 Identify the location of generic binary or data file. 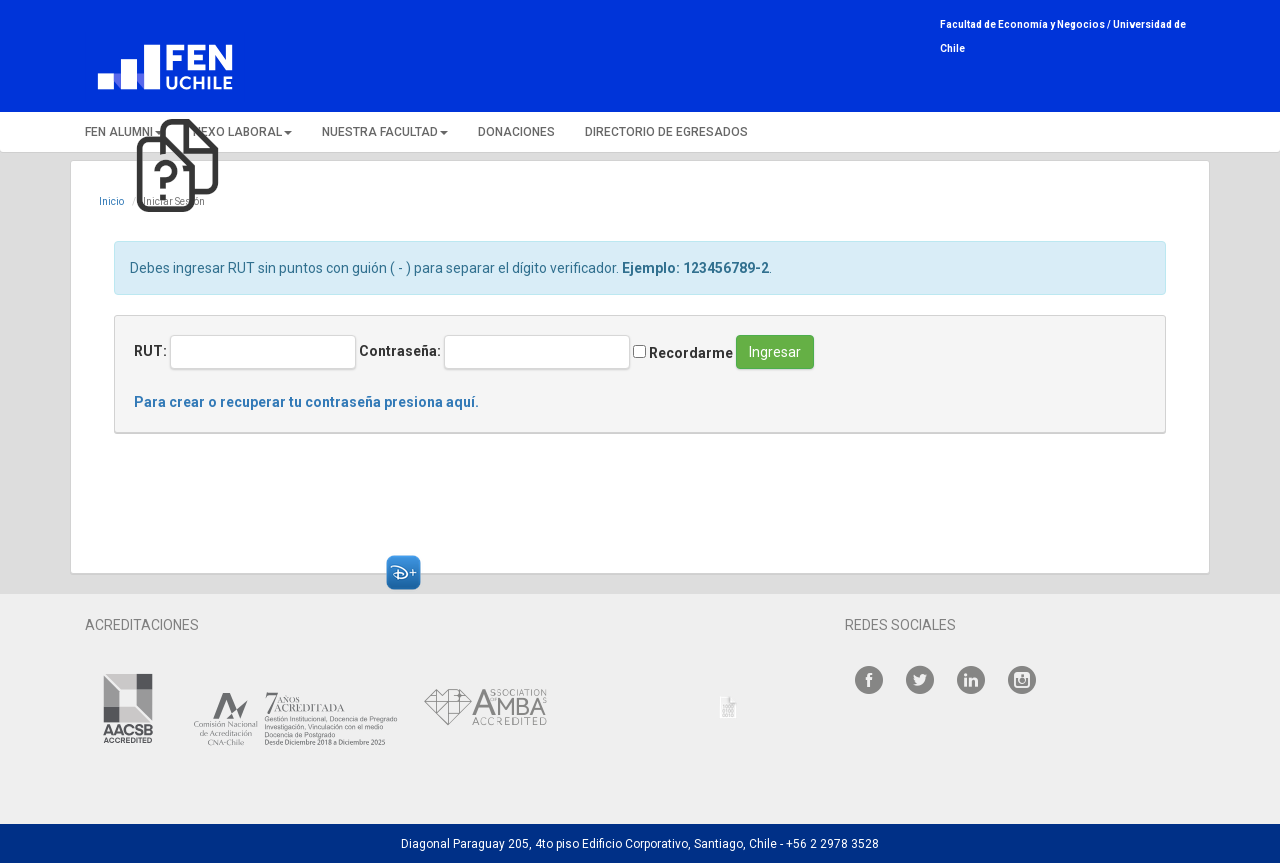
(728, 708).